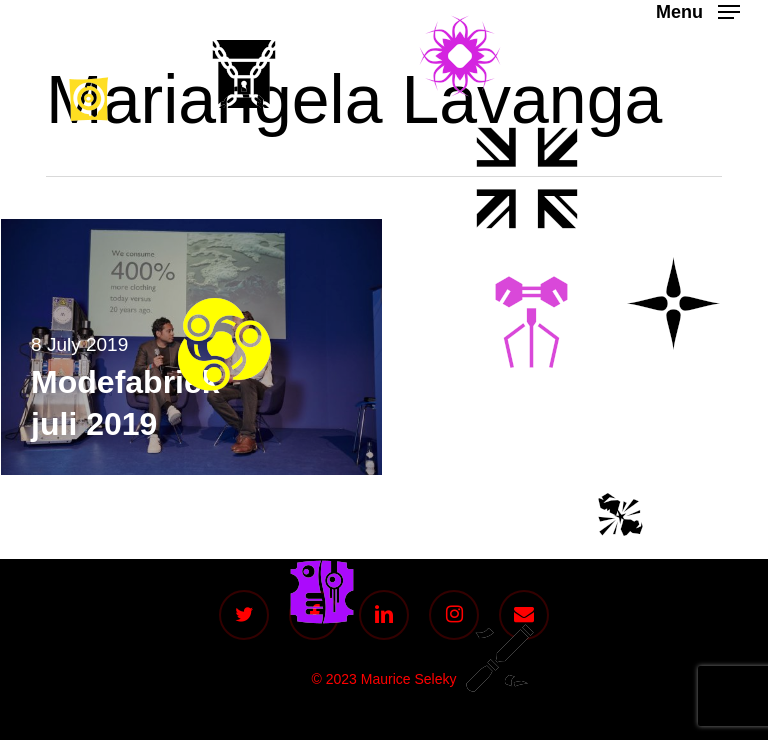  I want to click on access sculpting or carving tools, so click(500, 657).